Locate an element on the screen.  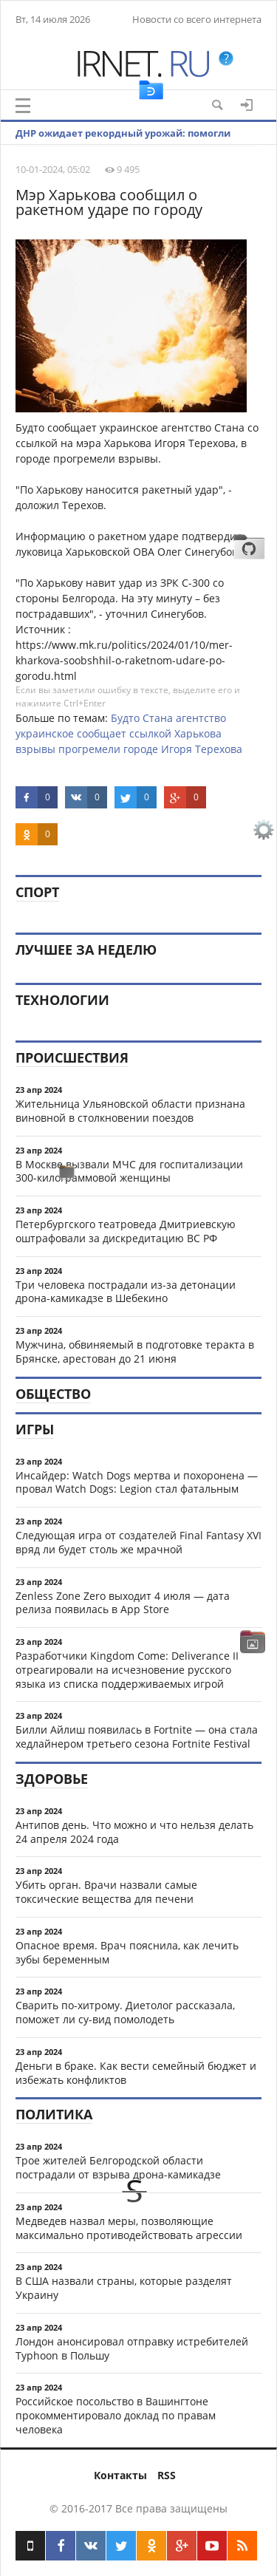
open github repository folder is located at coordinates (249, 548).